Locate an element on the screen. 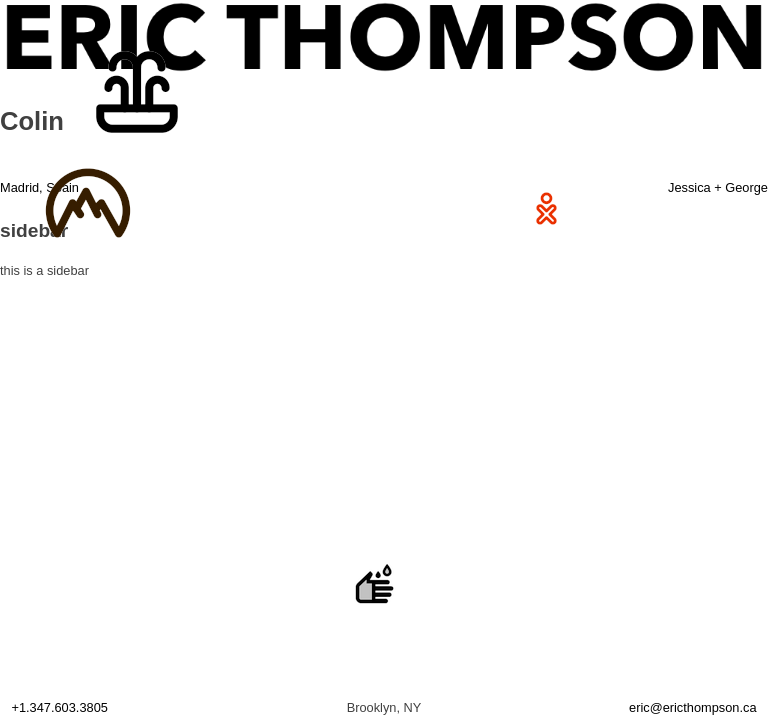  connect to NordVPN is located at coordinates (88, 203).